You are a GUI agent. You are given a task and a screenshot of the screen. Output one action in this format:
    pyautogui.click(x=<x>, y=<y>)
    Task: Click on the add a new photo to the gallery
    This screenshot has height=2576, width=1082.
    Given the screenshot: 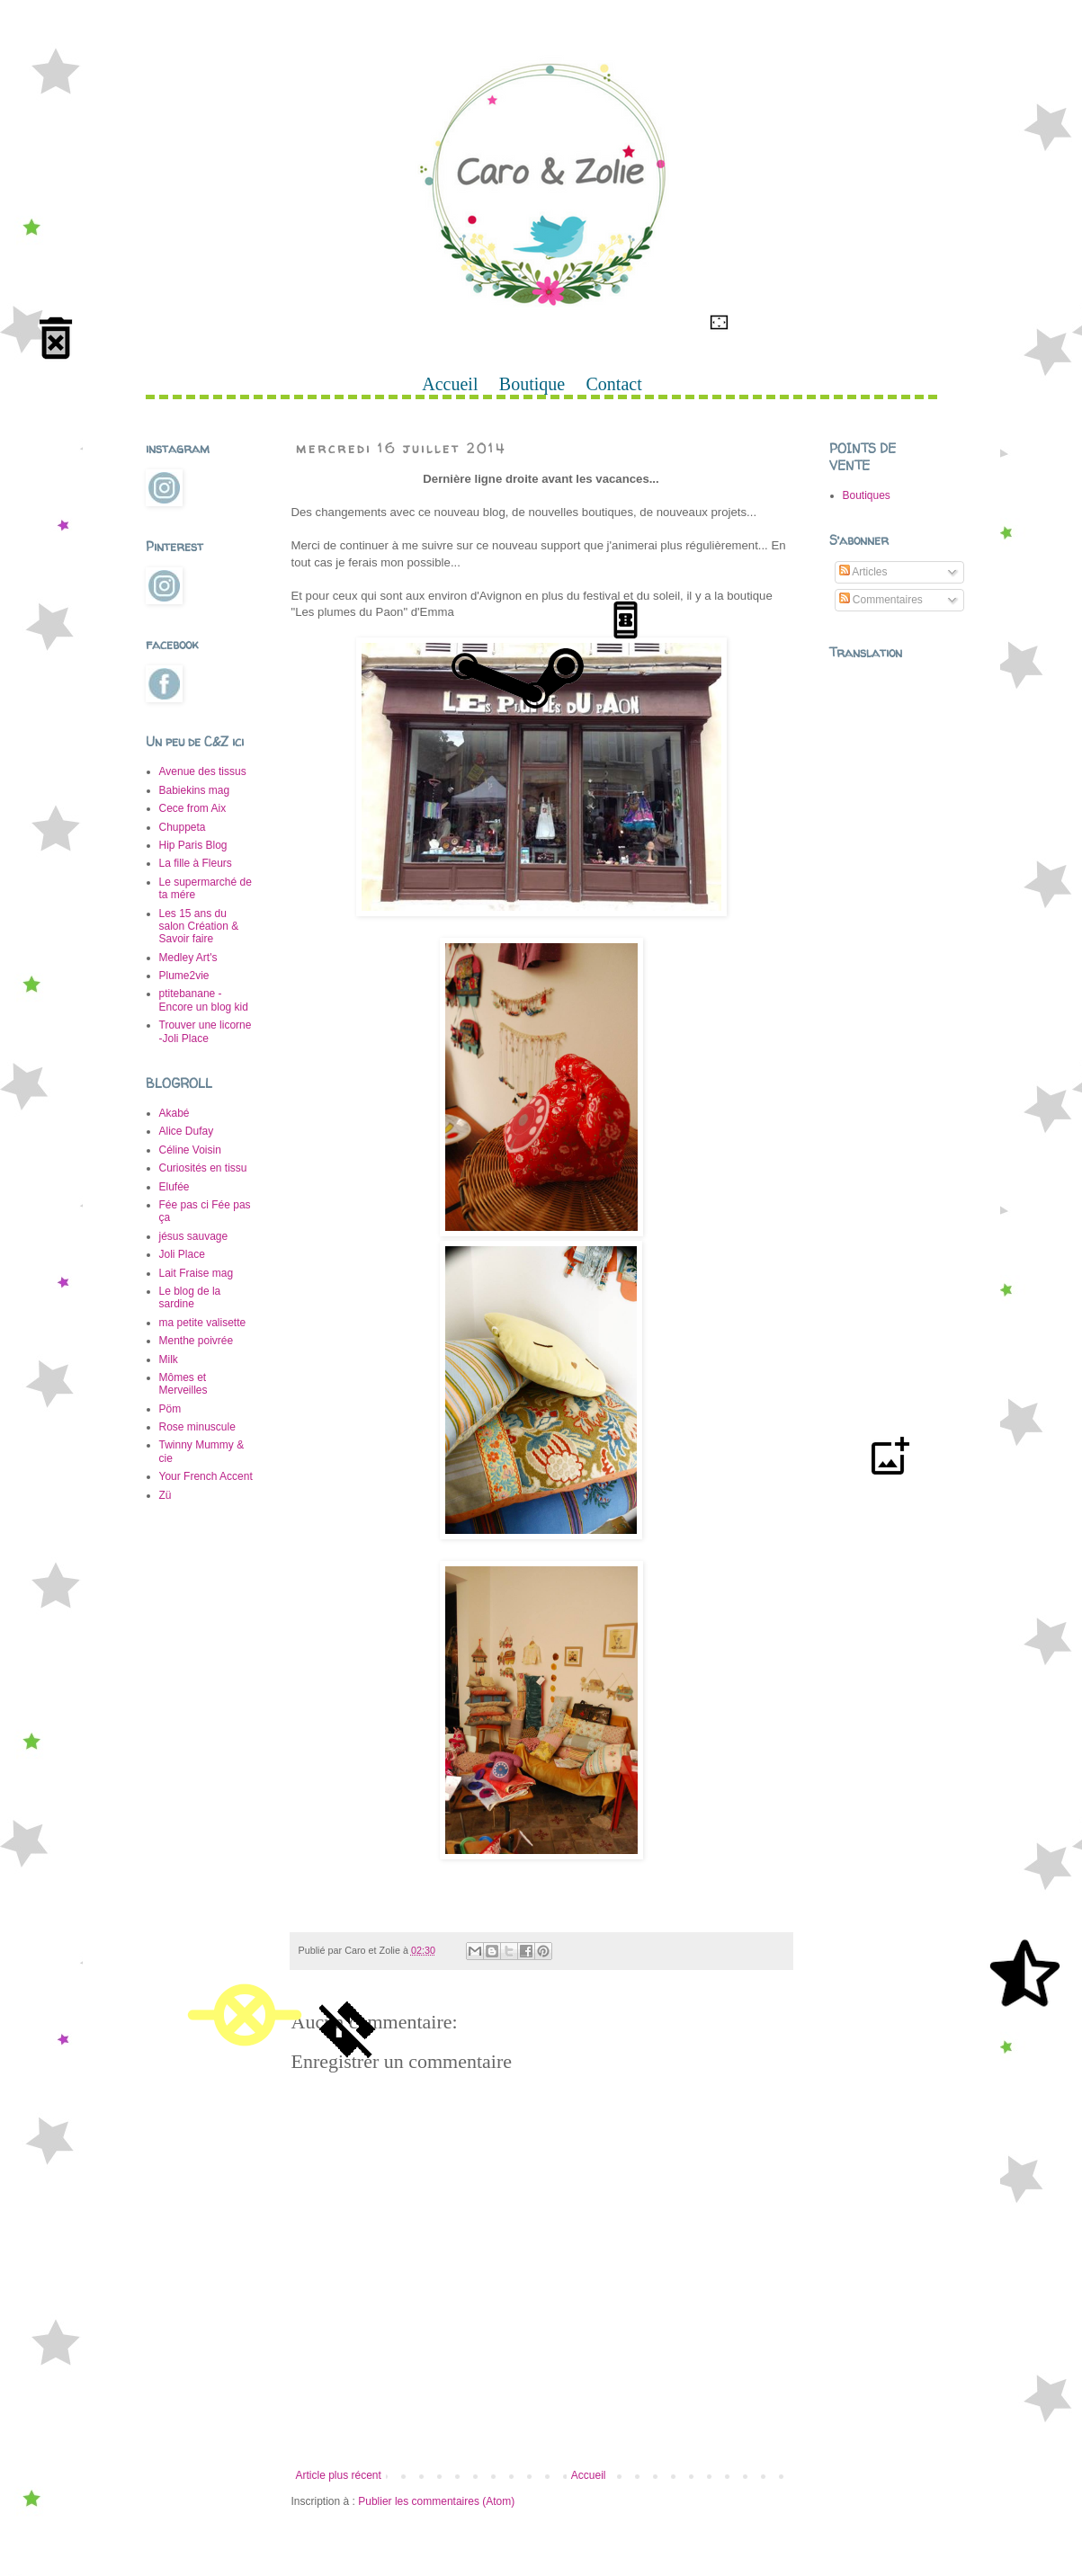 What is the action you would take?
    pyautogui.click(x=890, y=1457)
    